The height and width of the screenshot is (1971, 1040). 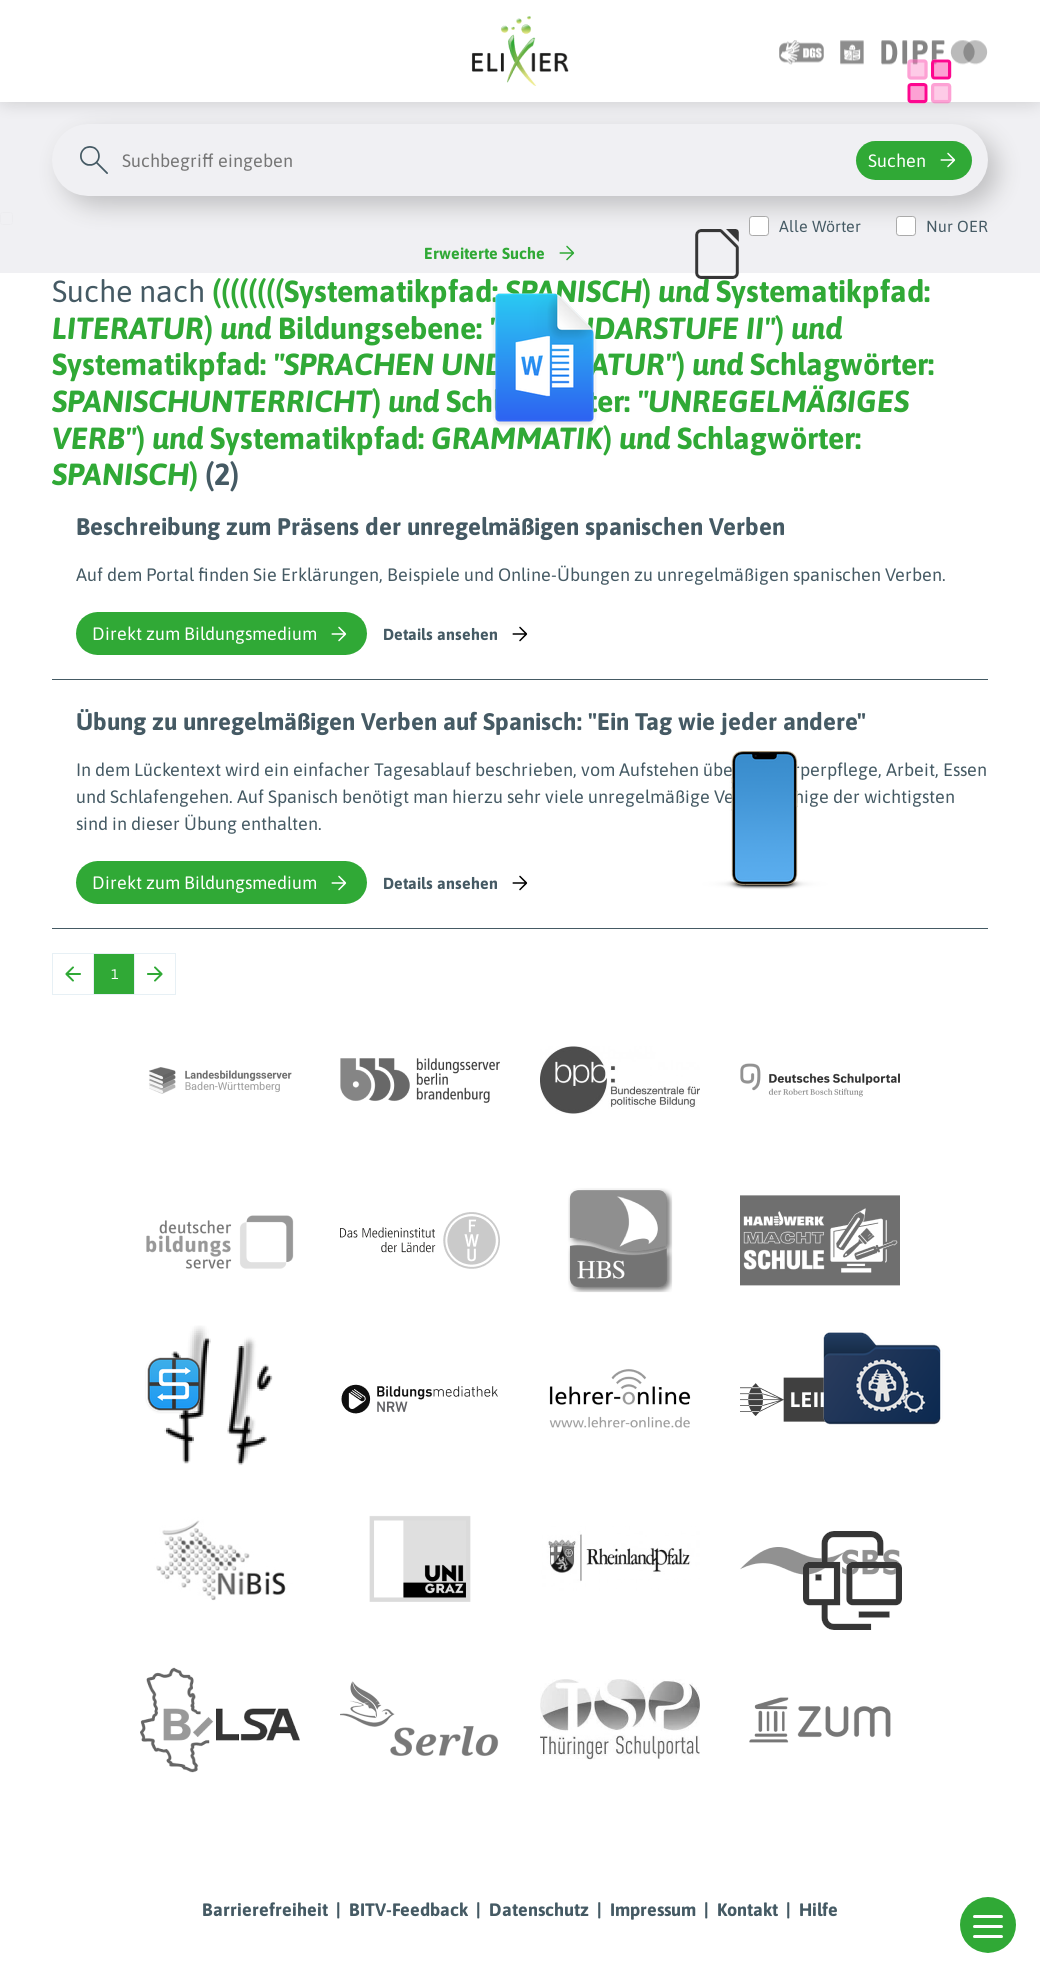 What do you see at coordinates (881, 1381) in the screenshot?
I see `folder for NoLimits coaster simulation mods and custom content` at bounding box center [881, 1381].